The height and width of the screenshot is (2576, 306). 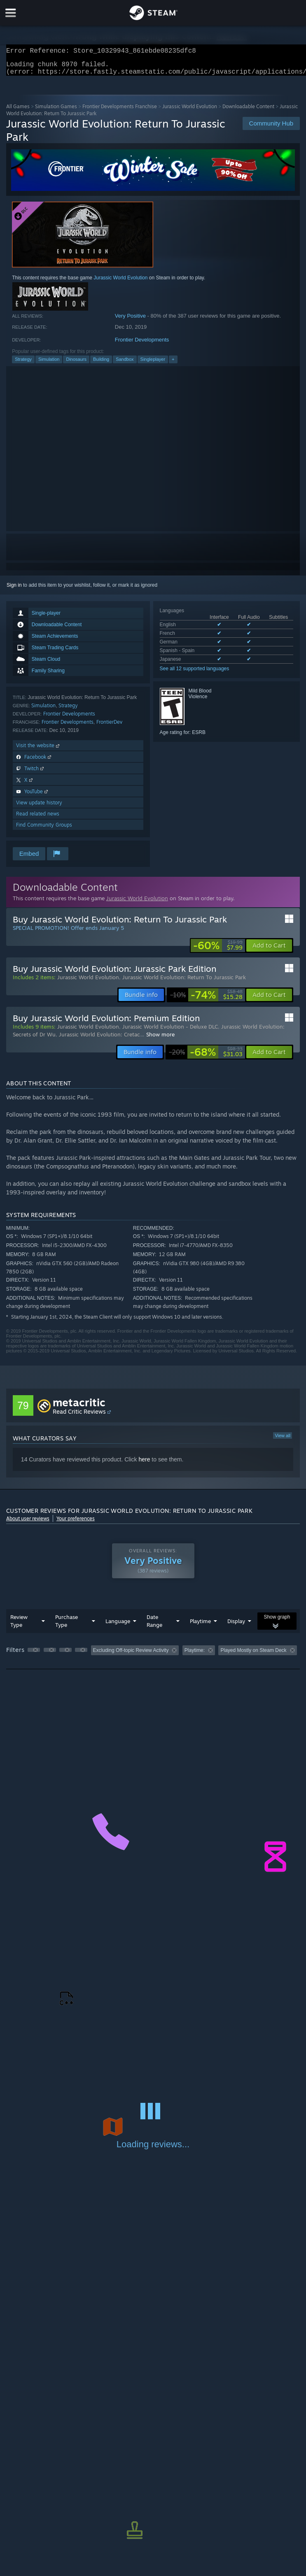 I want to click on view map, so click(x=113, y=2127).